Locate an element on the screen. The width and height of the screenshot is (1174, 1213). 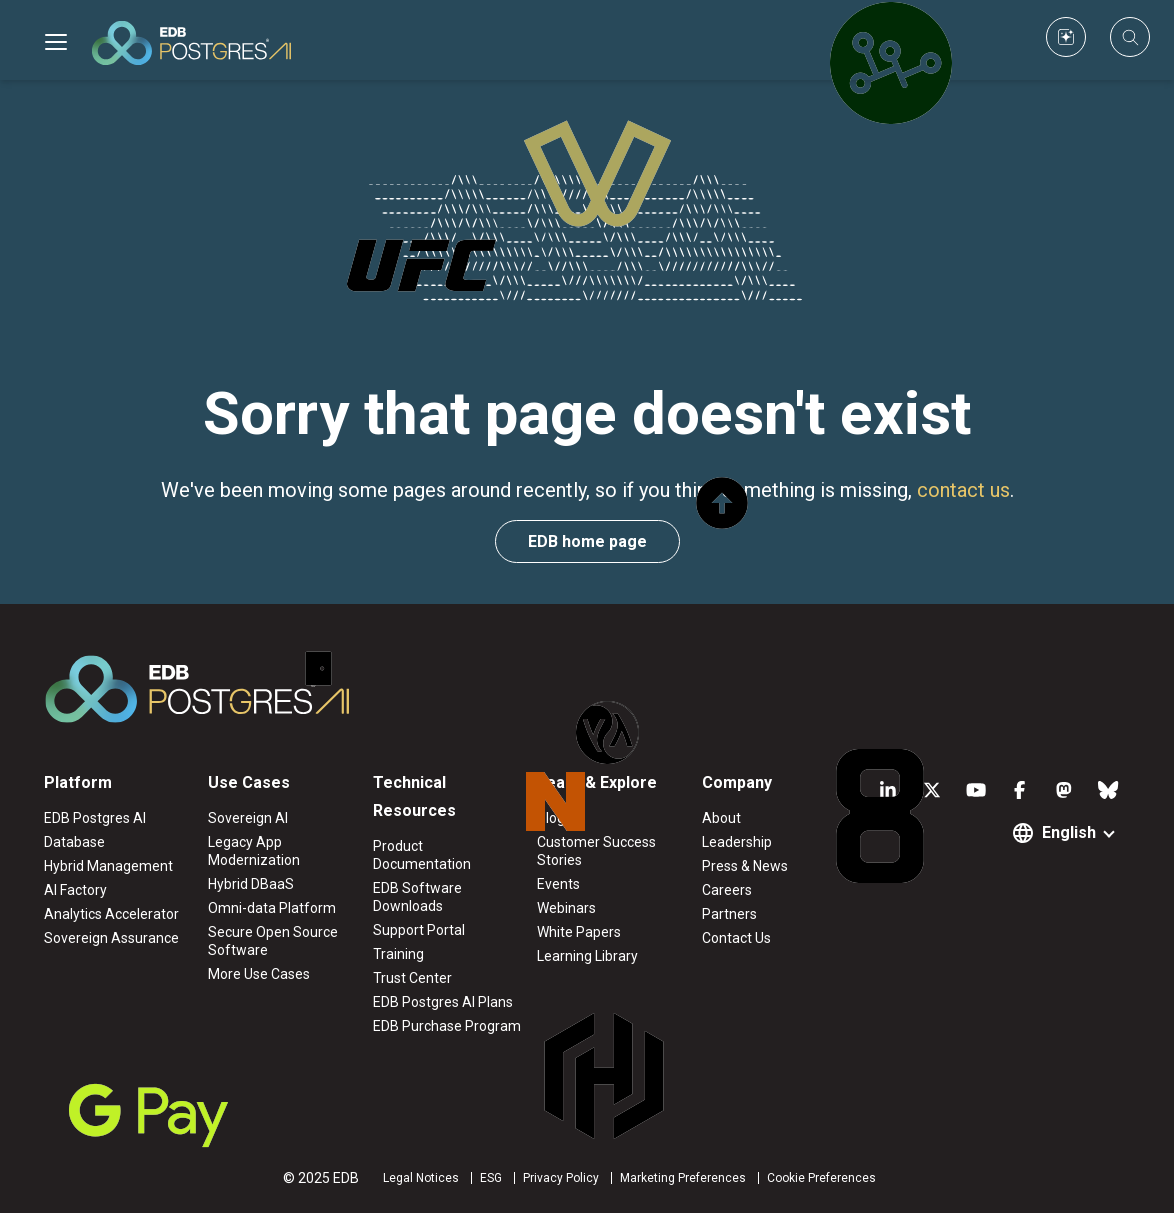
indicates a project built with common lisp is located at coordinates (607, 732).